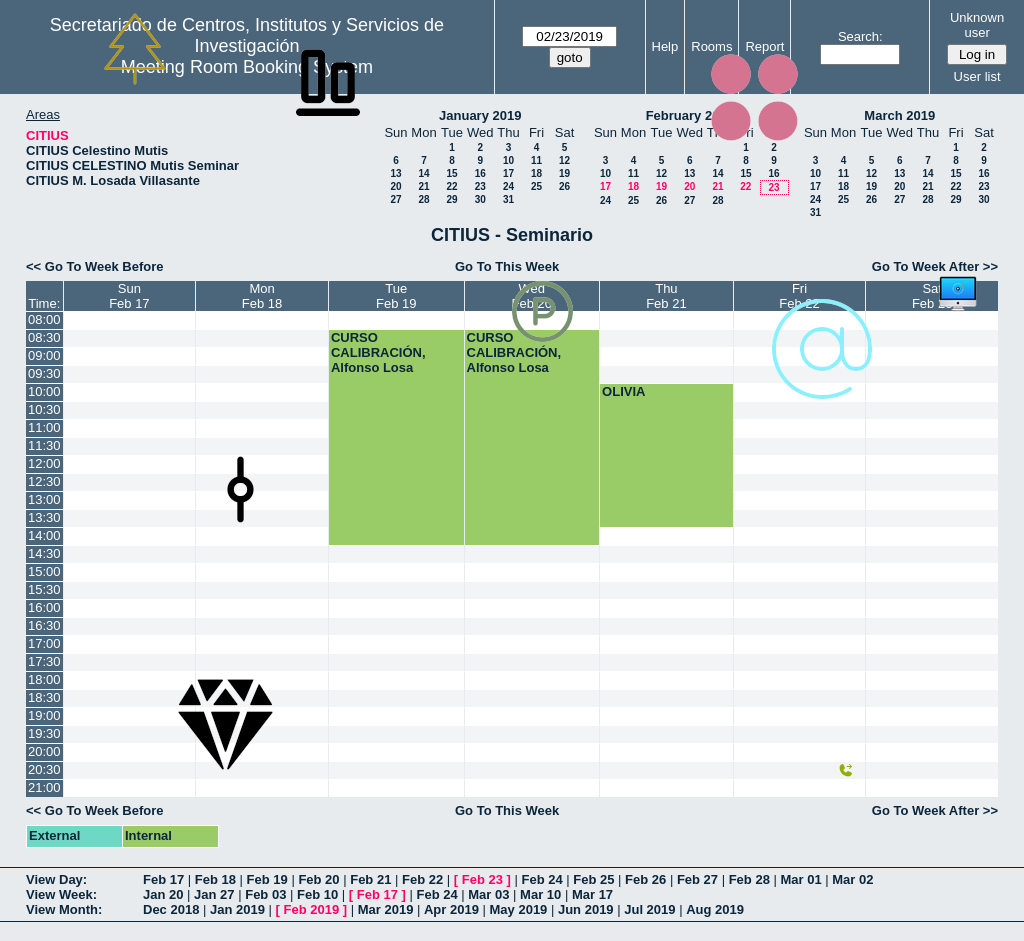 The image size is (1024, 941). I want to click on transfer an active call to another person, so click(846, 770).